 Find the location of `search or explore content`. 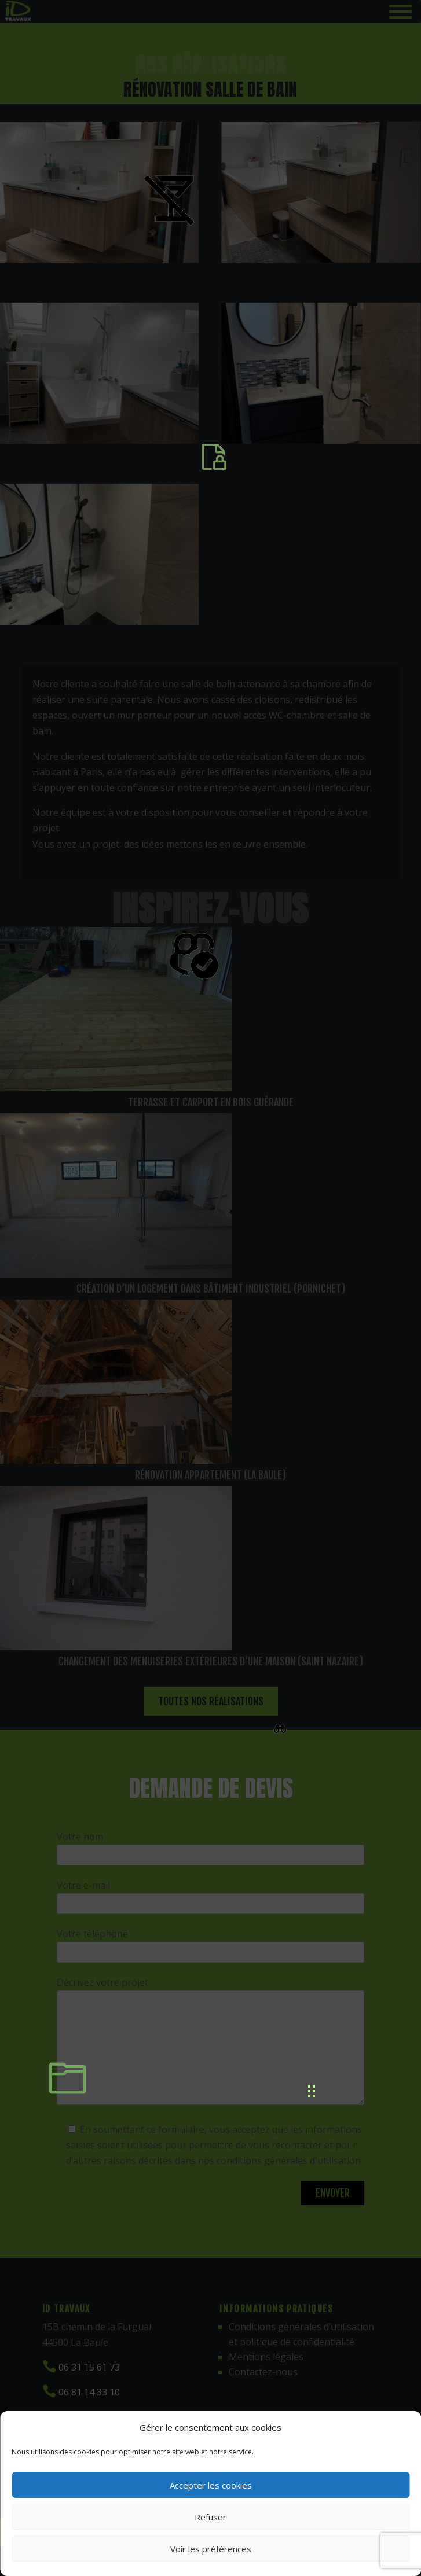

search or explore content is located at coordinates (280, 1727).